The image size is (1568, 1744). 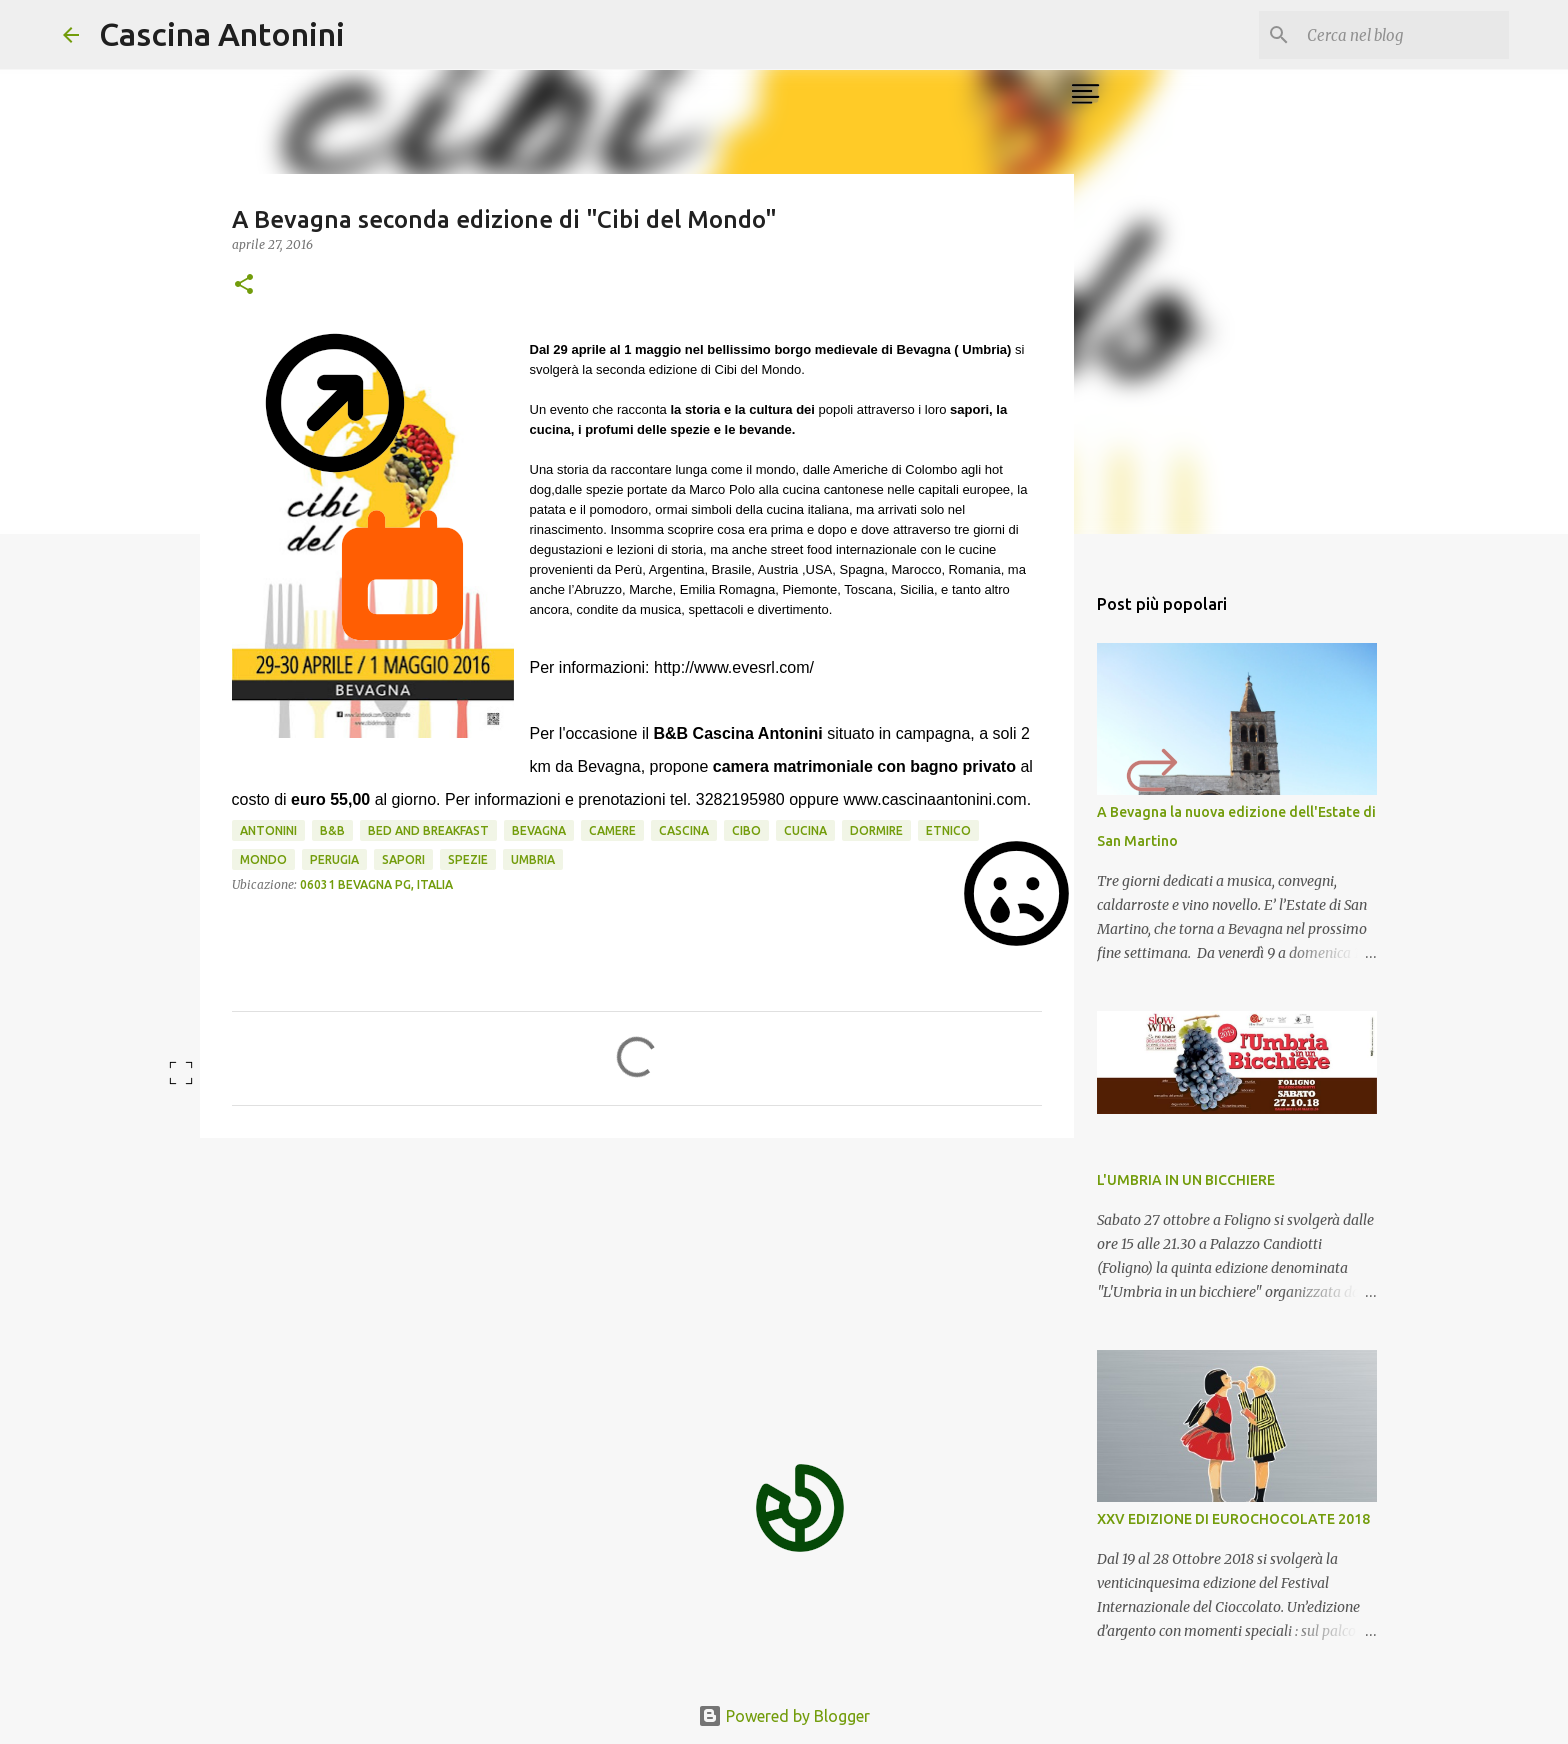 What do you see at coordinates (800, 1508) in the screenshot?
I see `view analytics or statistics breakdown` at bounding box center [800, 1508].